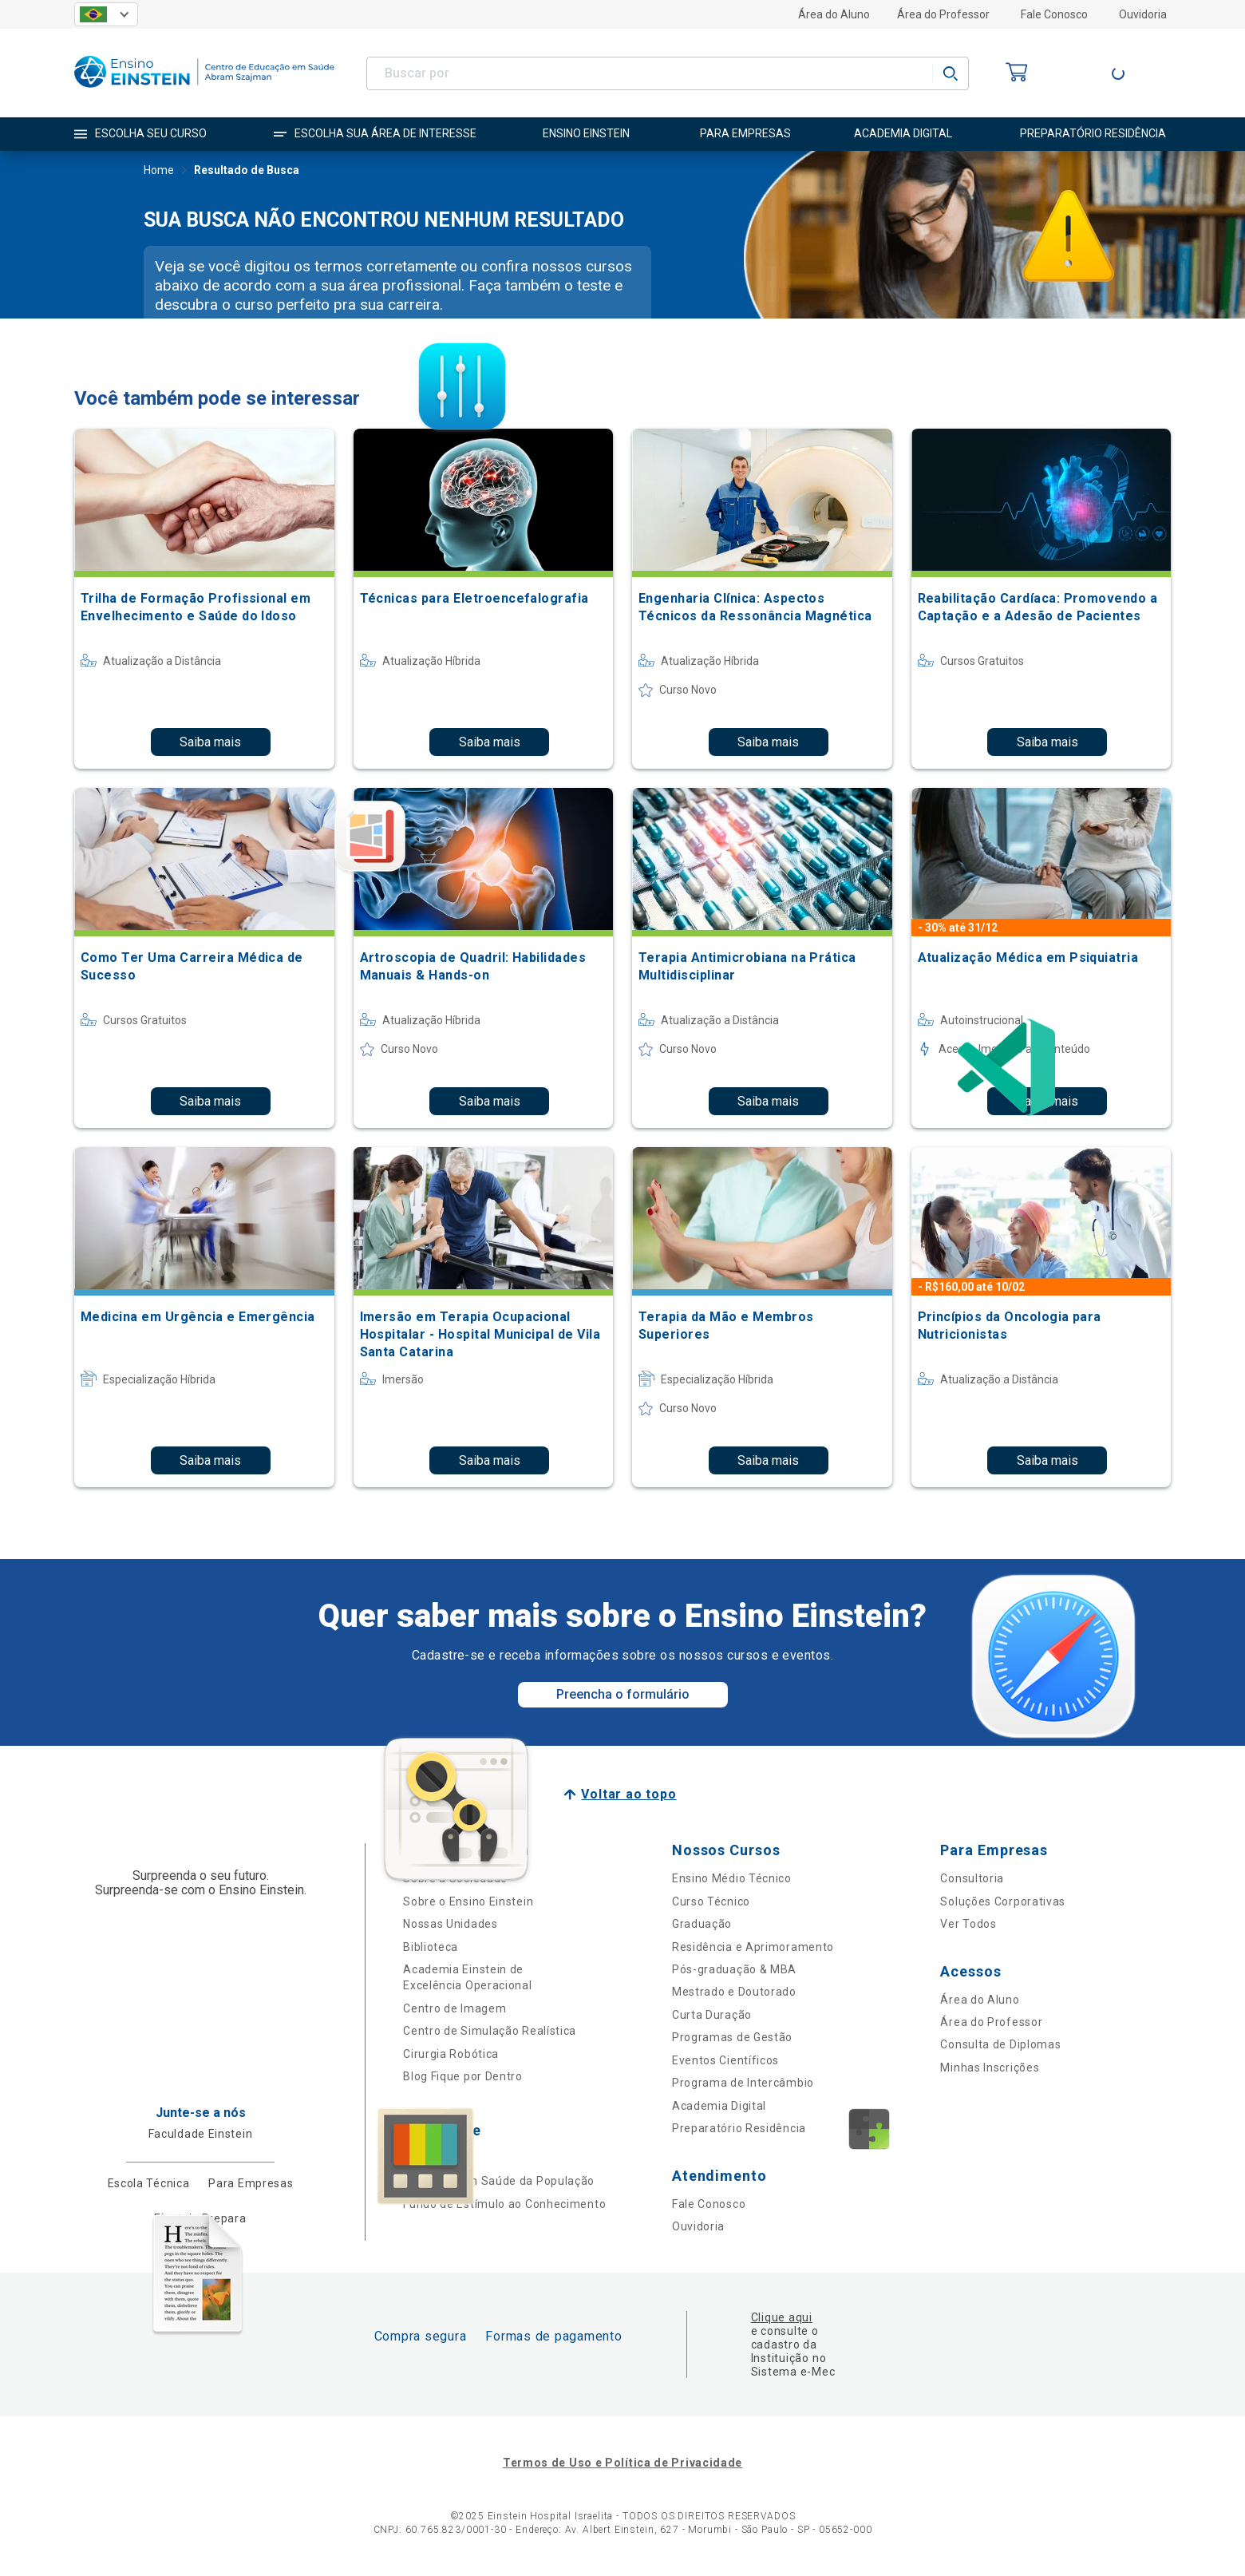 Image resolution: width=1245 pixels, height=2576 pixels. I want to click on open the builder app for development projects, so click(456, 1809).